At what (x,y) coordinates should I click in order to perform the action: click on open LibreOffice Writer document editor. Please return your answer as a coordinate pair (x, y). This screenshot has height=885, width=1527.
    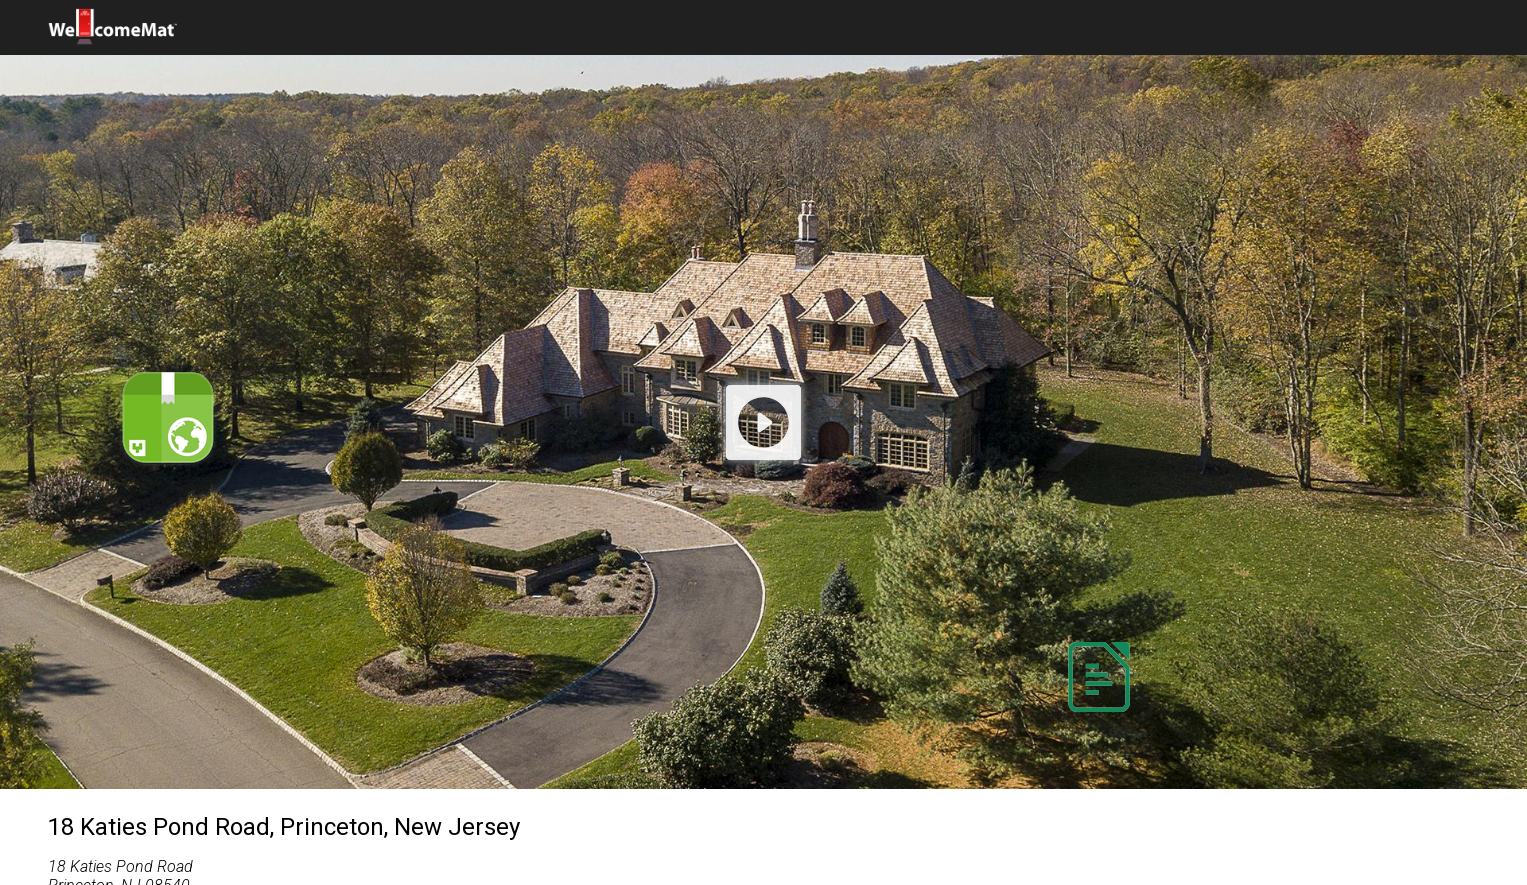
    Looking at the image, I should click on (1099, 677).